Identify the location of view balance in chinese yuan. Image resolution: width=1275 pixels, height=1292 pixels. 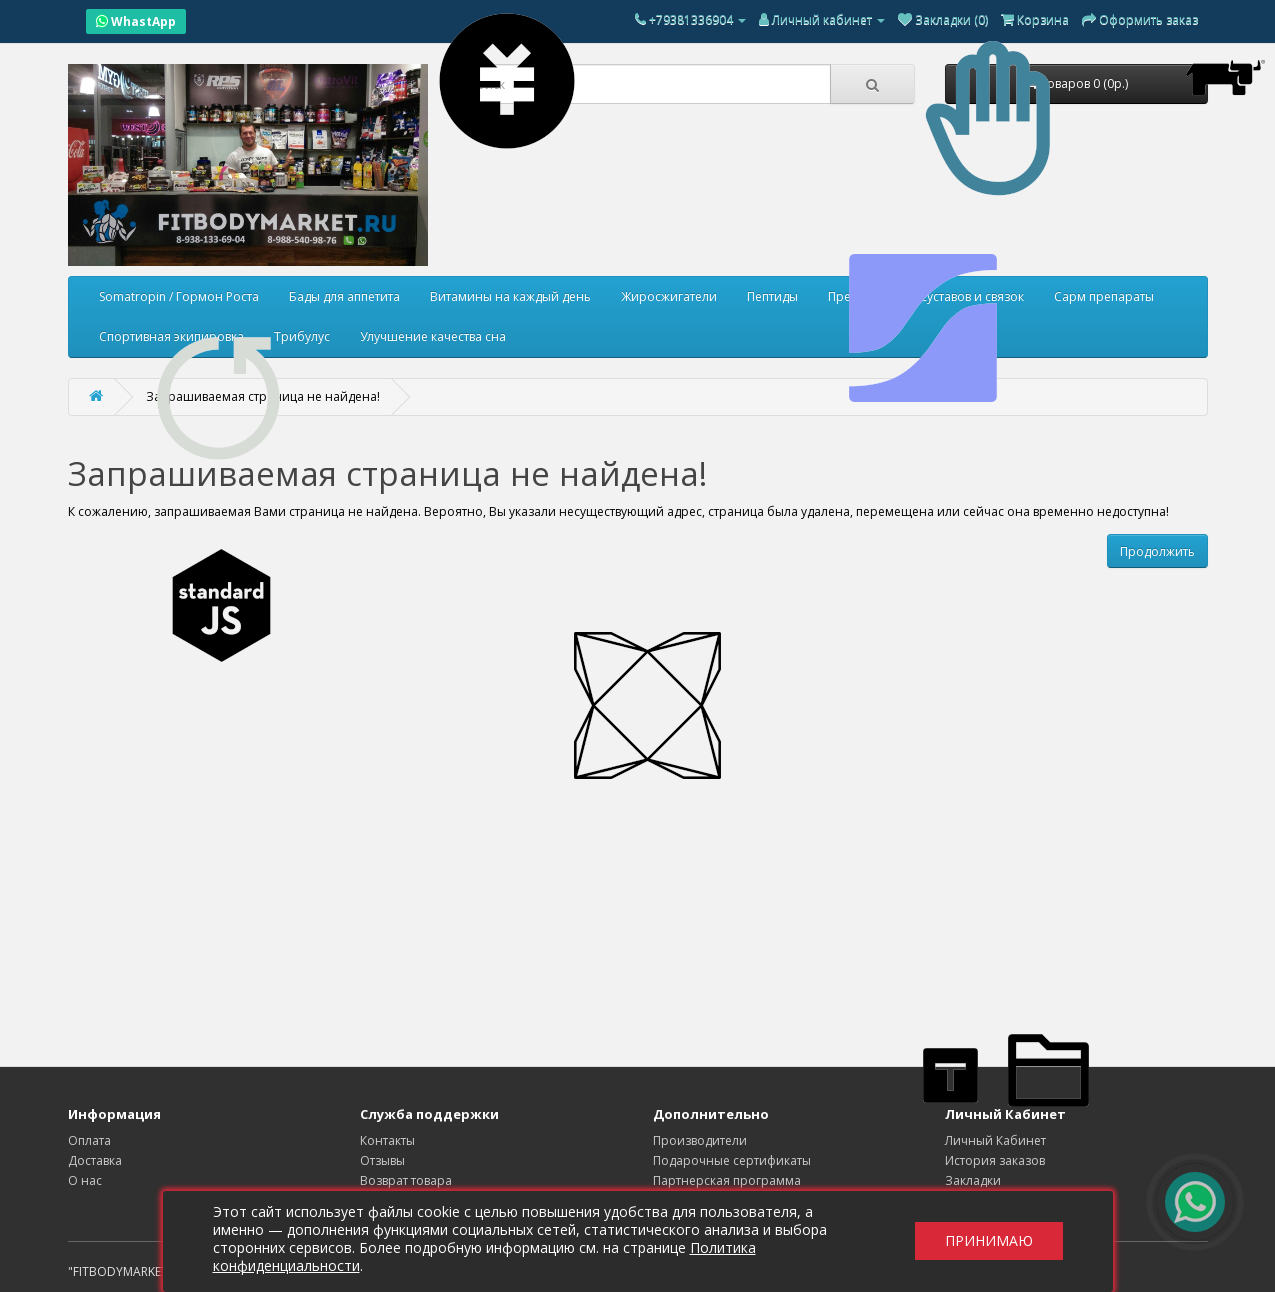
(507, 81).